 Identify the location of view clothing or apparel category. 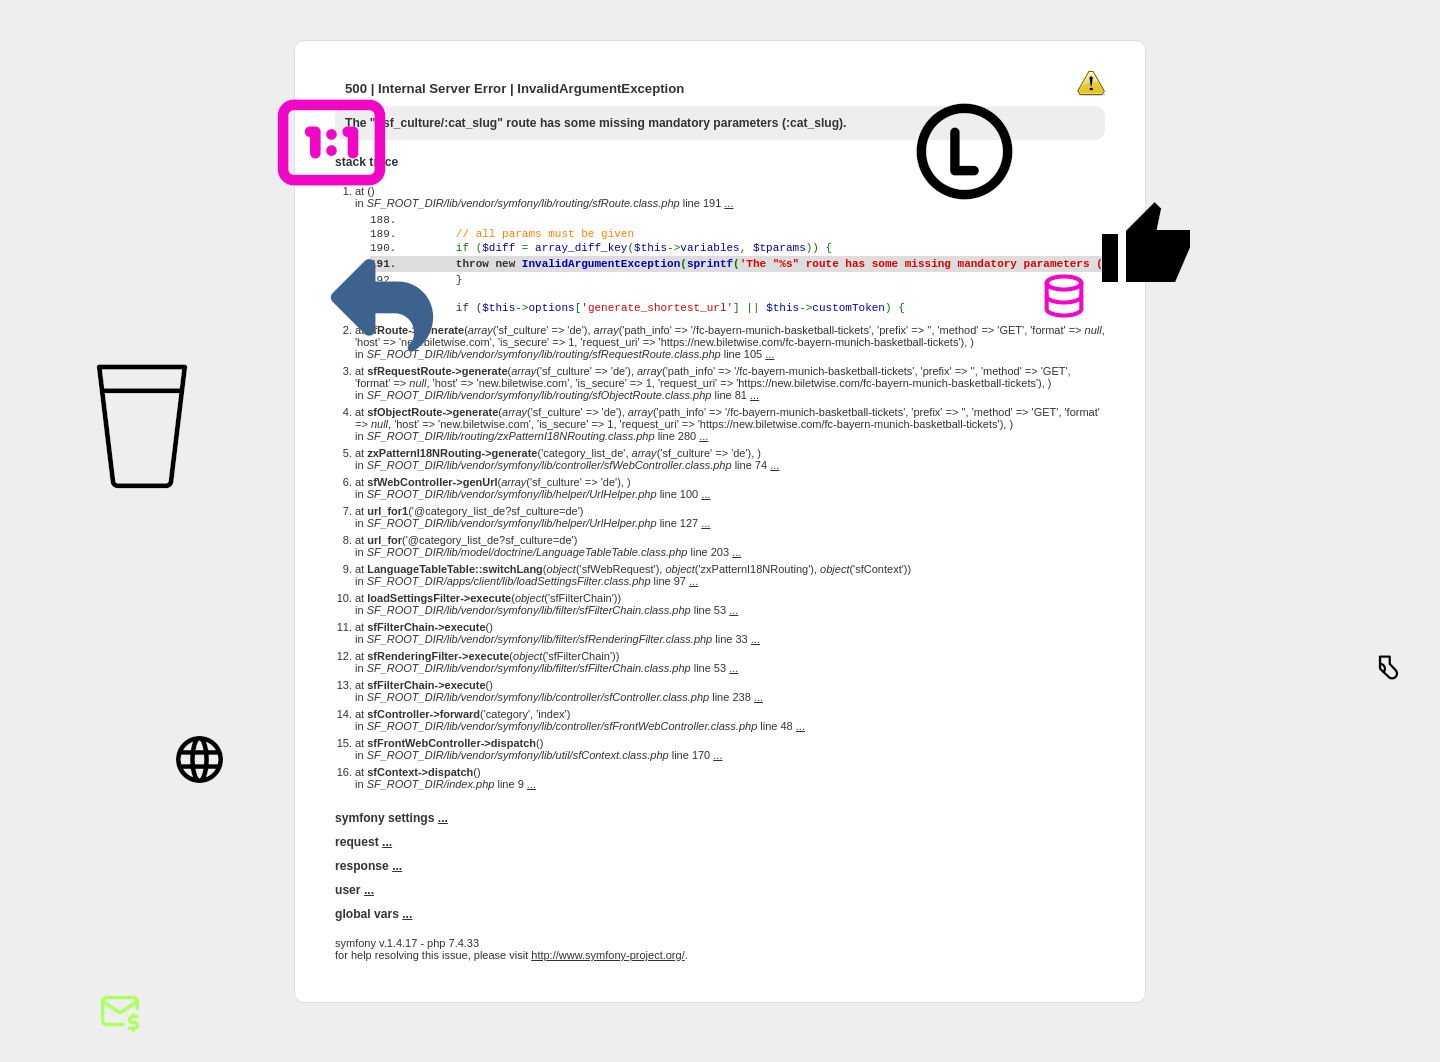
(1388, 667).